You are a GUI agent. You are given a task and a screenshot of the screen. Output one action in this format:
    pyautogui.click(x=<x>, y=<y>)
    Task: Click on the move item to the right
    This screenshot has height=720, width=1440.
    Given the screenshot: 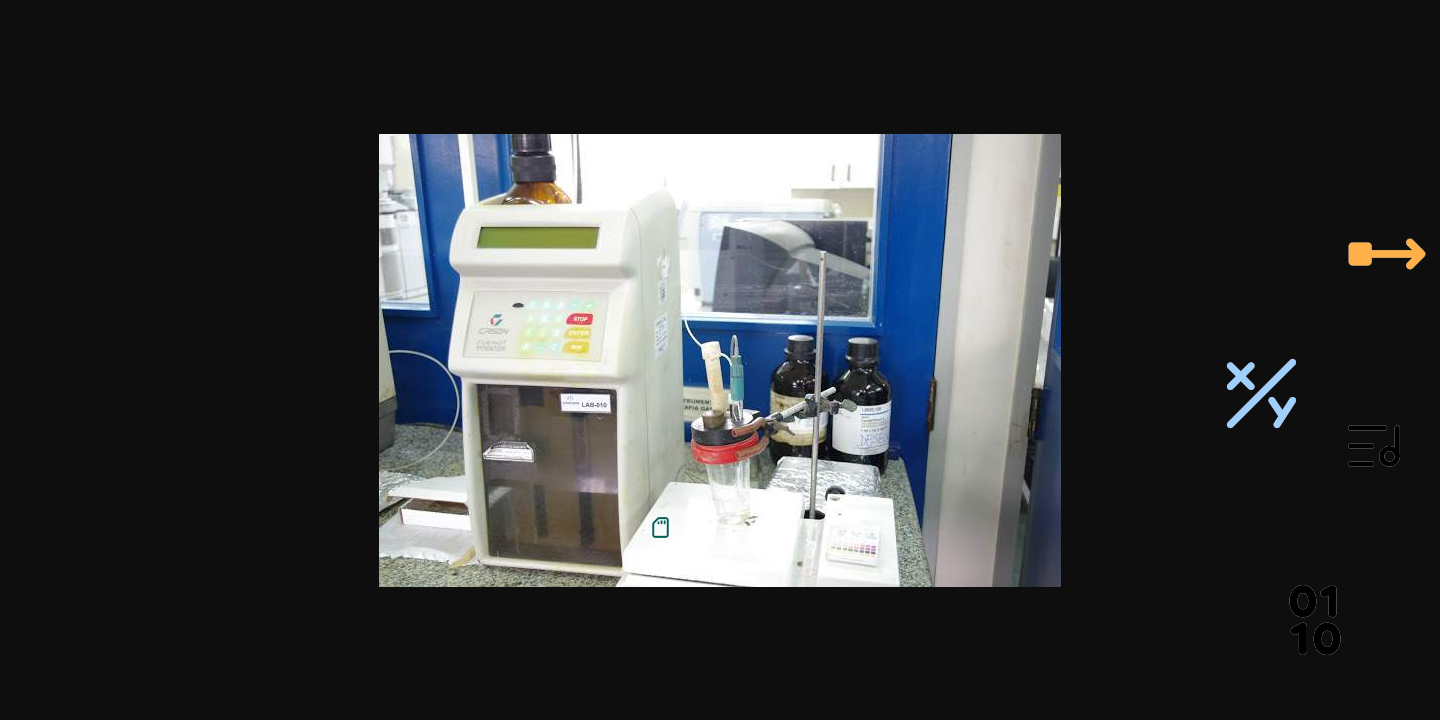 What is the action you would take?
    pyautogui.click(x=1387, y=254)
    